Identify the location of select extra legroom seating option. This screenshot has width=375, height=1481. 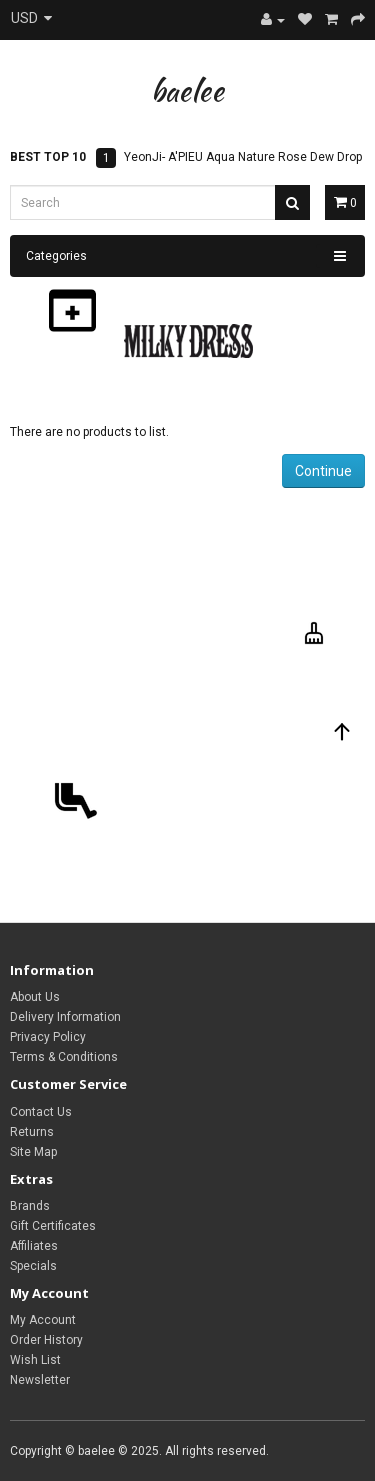
(75, 801).